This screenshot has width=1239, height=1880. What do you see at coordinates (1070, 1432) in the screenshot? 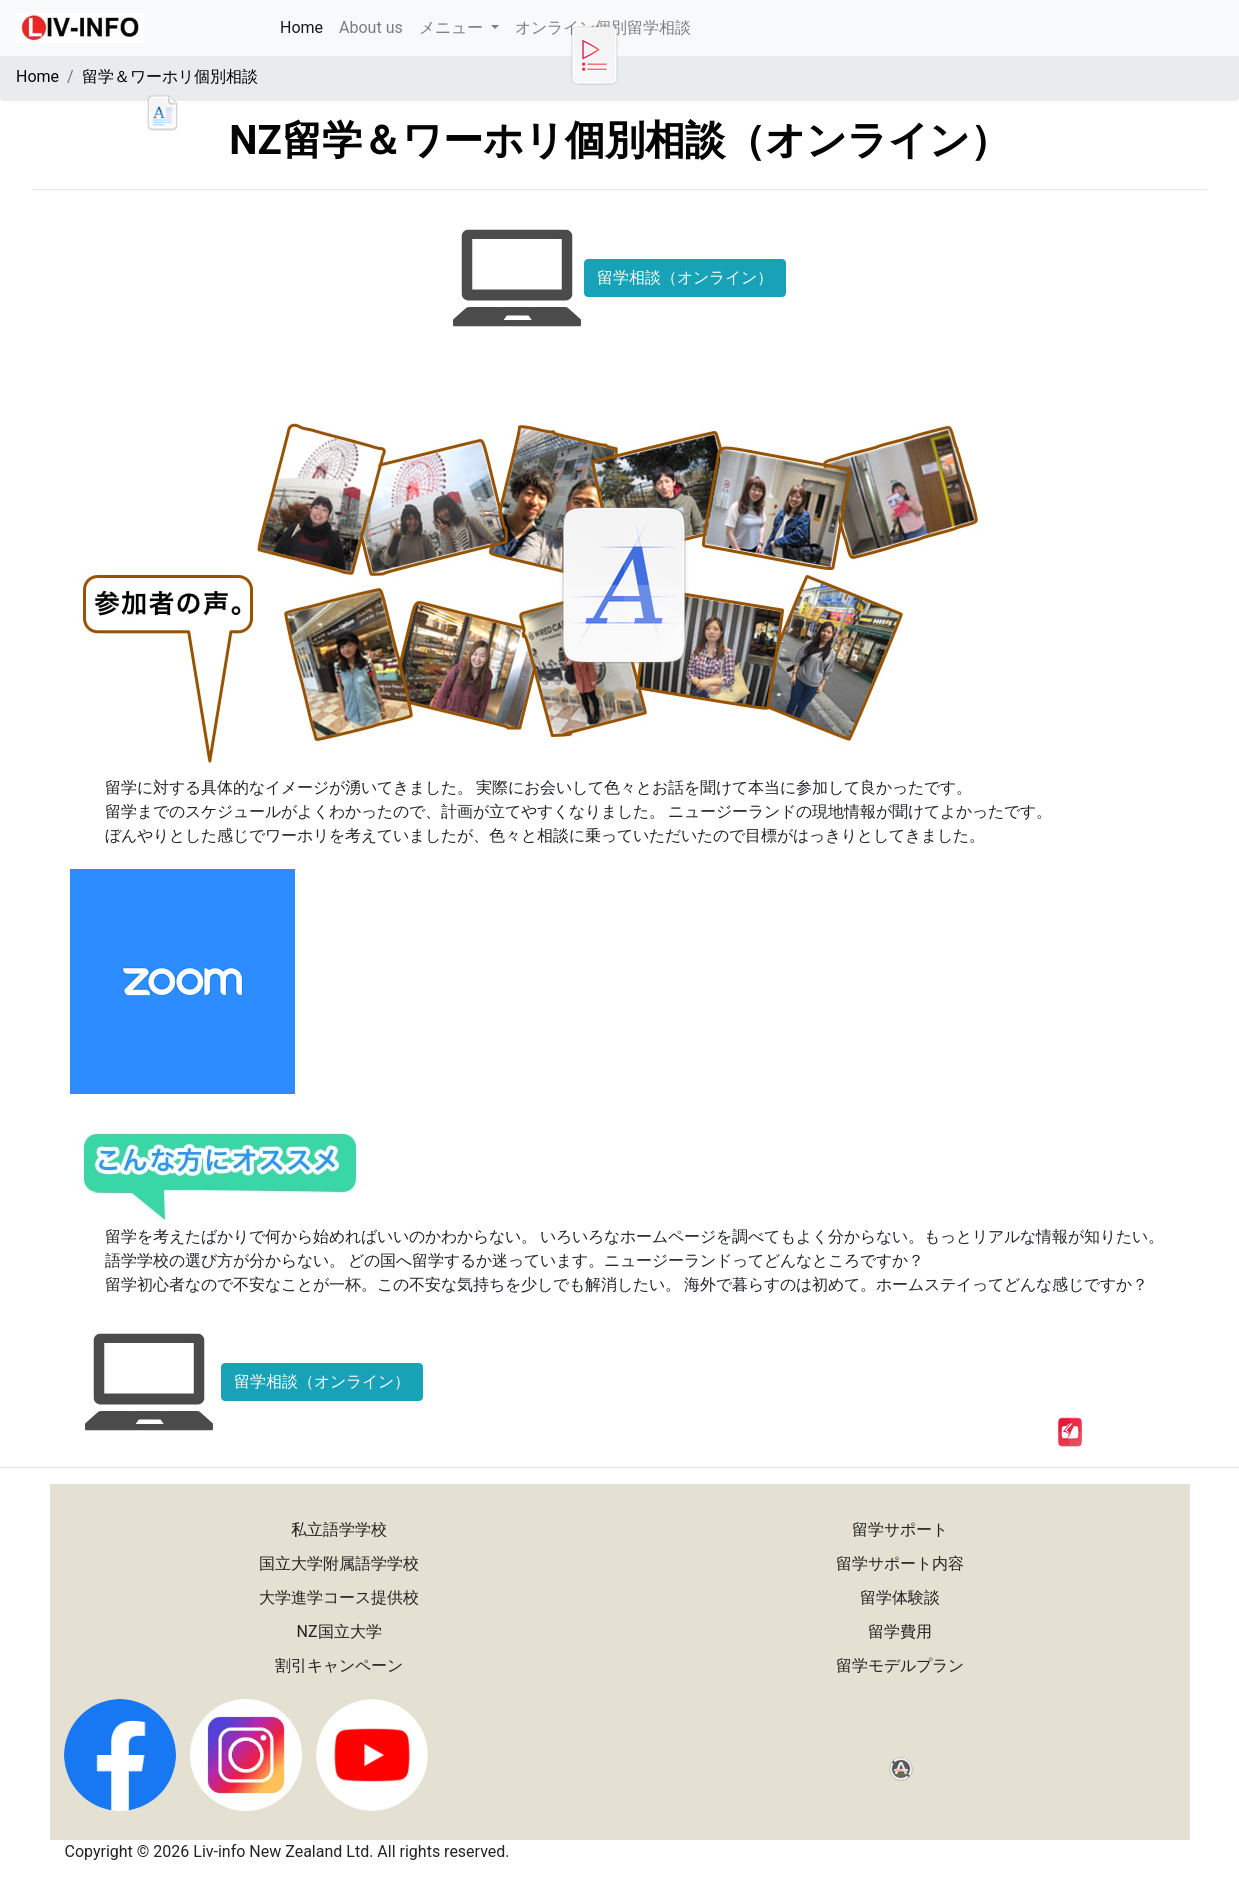
I see `postscript document file type indicator` at bounding box center [1070, 1432].